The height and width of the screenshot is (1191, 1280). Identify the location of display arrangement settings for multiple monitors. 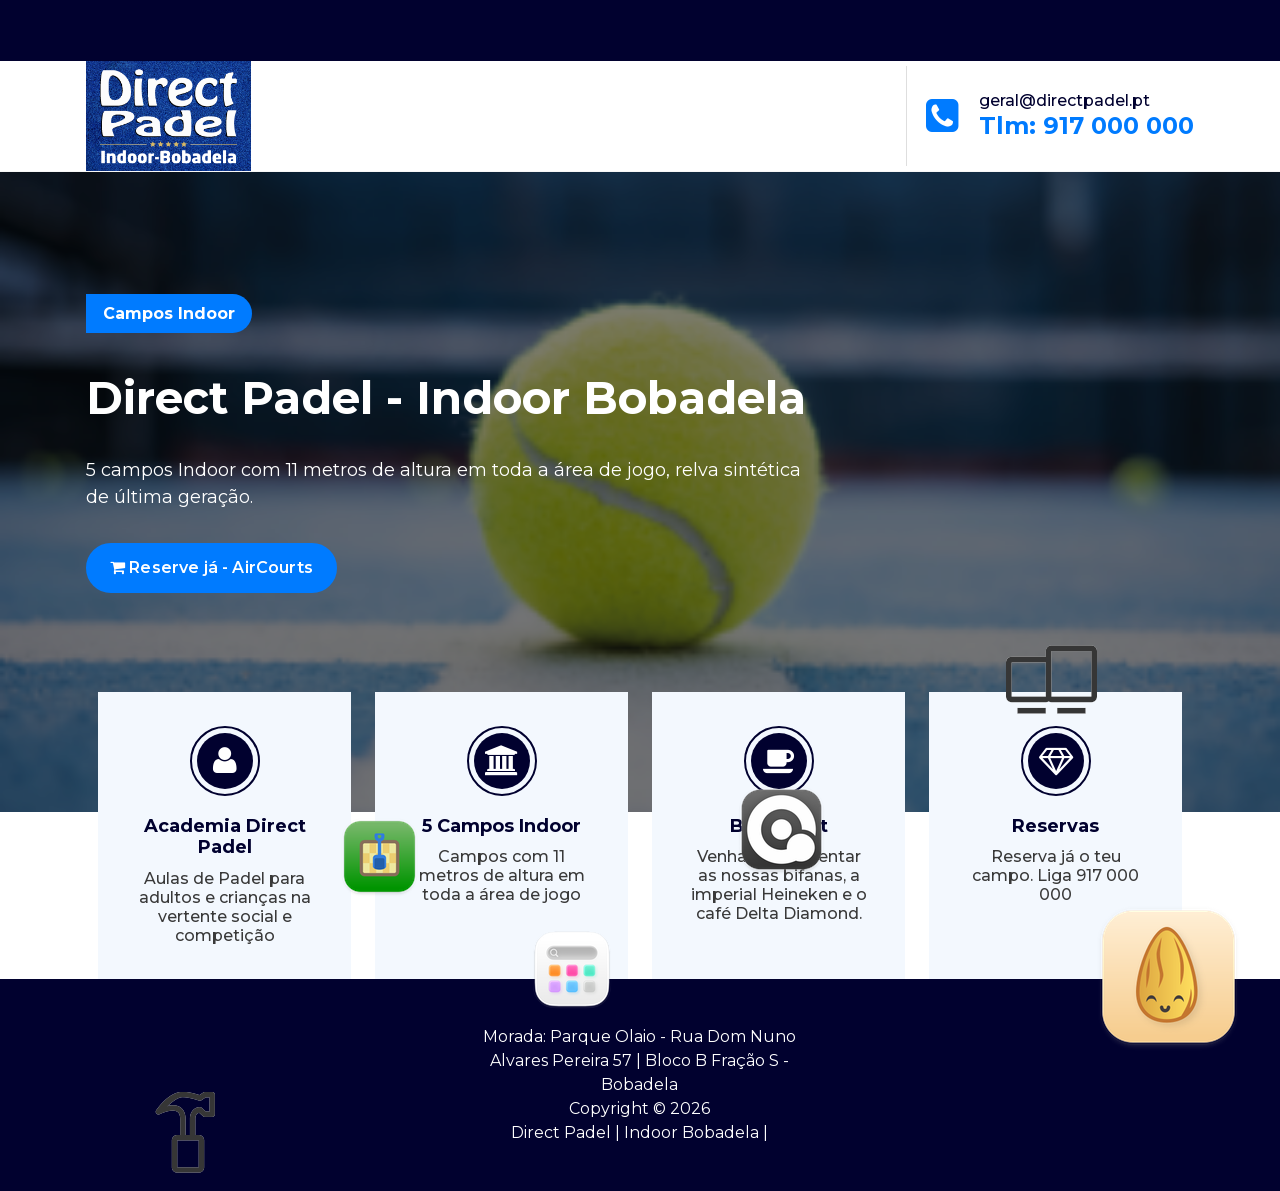
(1051, 679).